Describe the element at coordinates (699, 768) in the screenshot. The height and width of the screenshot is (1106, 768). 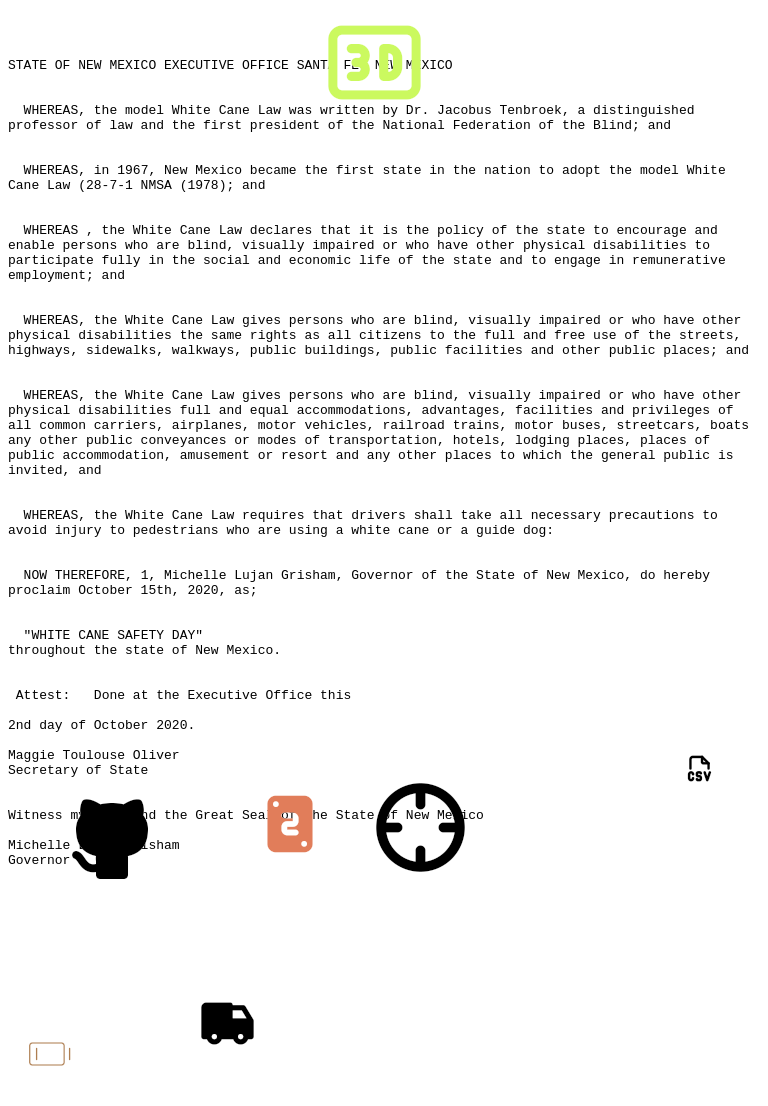
I see `indicates a CSV file type` at that location.